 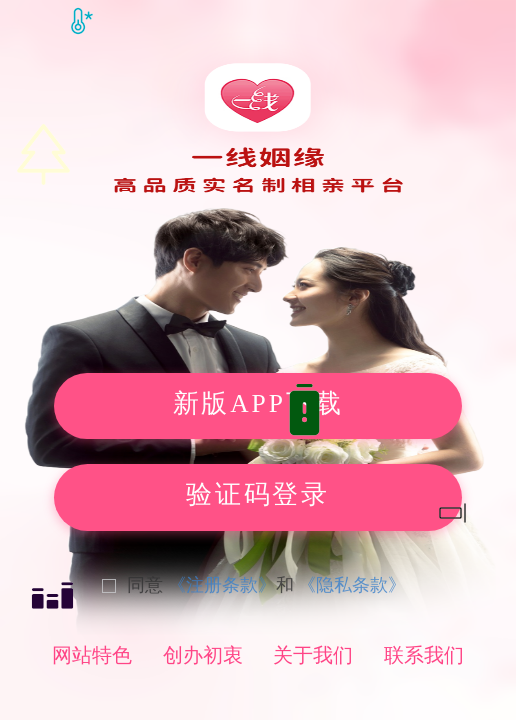 I want to click on indicates low temperature or cold conditions, so click(x=79, y=21).